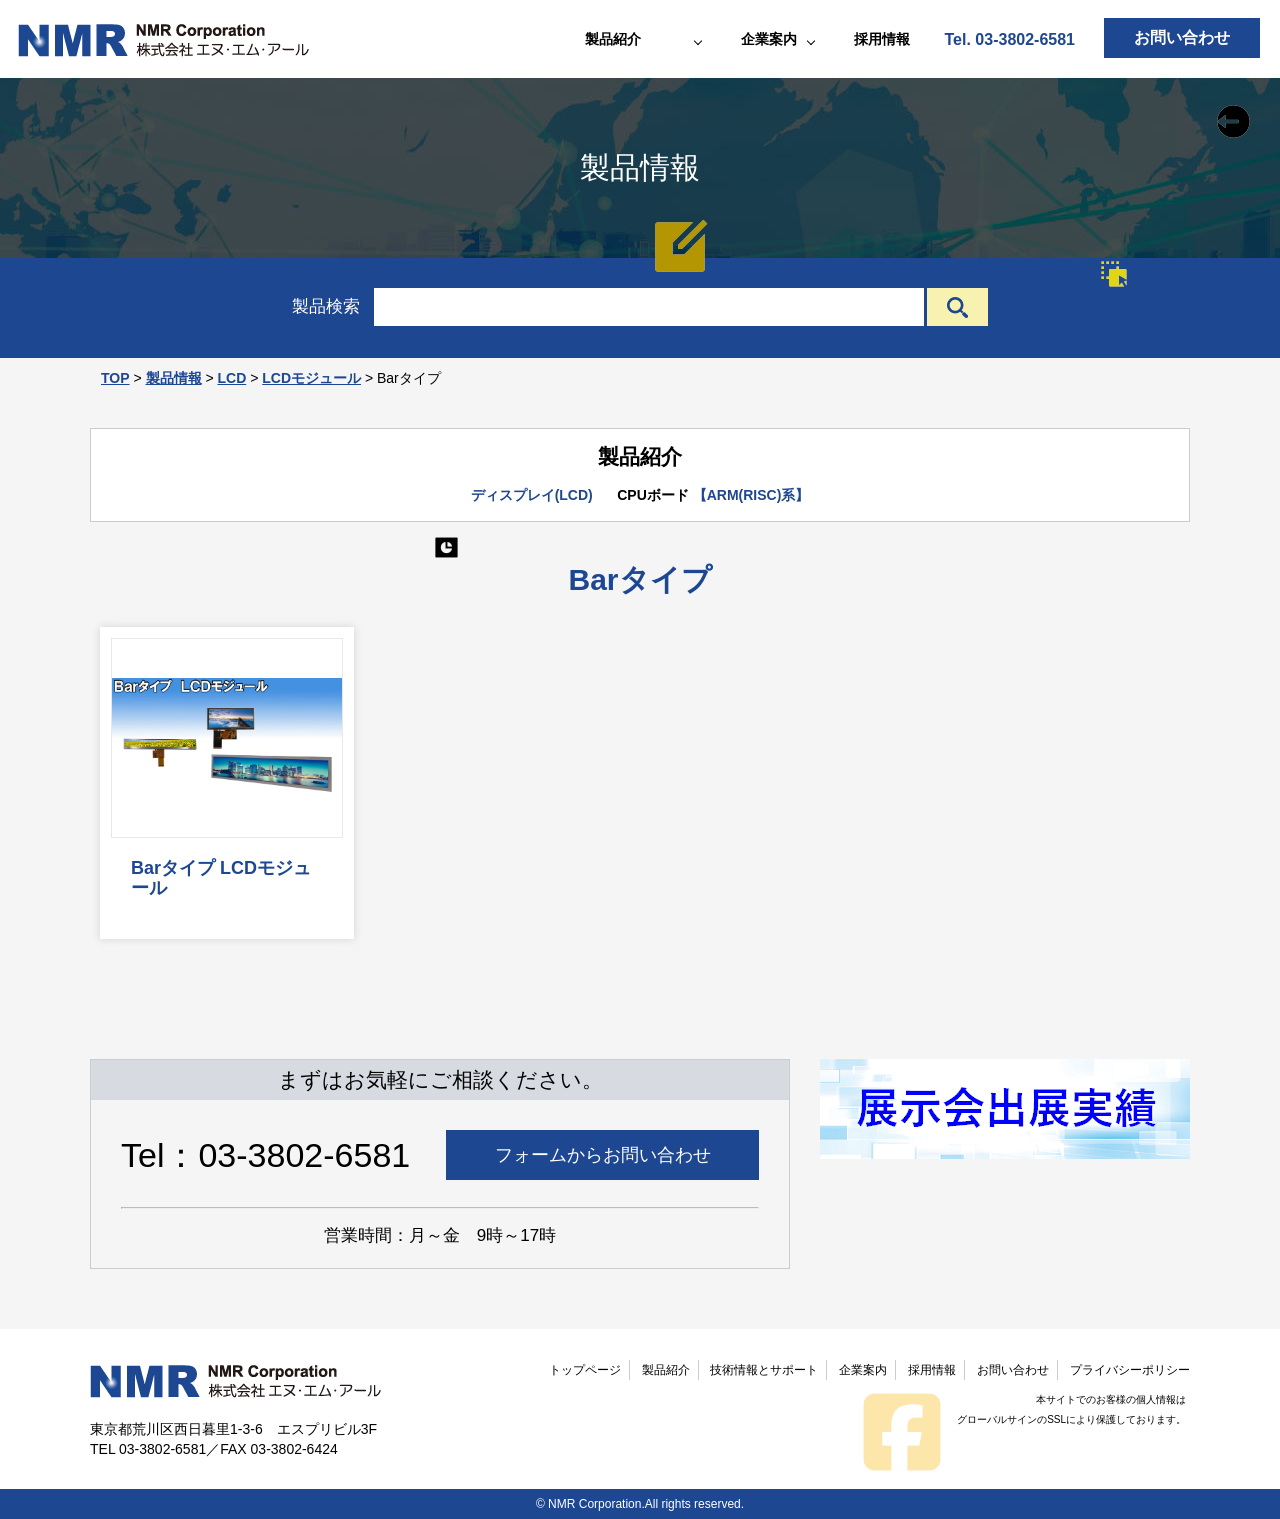 The height and width of the screenshot is (1519, 1280). What do you see at coordinates (680, 247) in the screenshot?
I see `edit or compose a new document` at bounding box center [680, 247].